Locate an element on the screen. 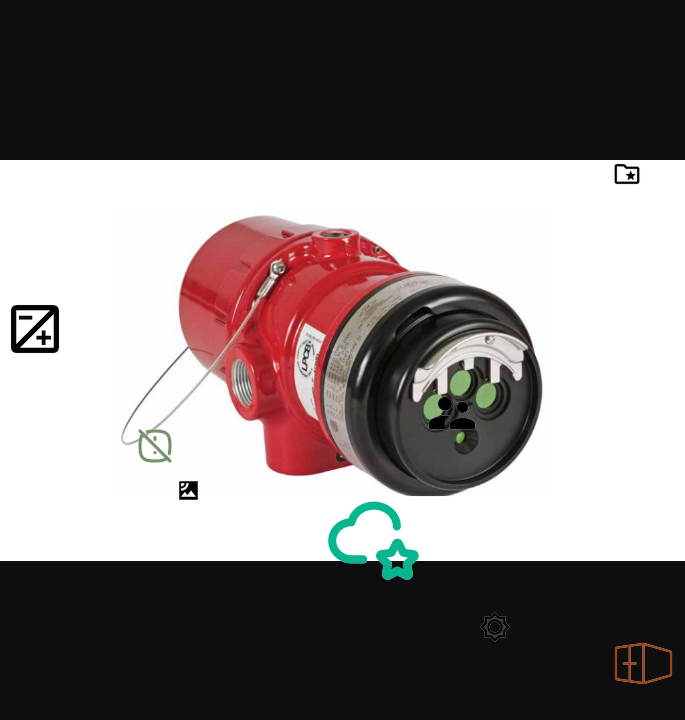 This screenshot has height=720, width=685. access your starred or favorite files is located at coordinates (627, 174).